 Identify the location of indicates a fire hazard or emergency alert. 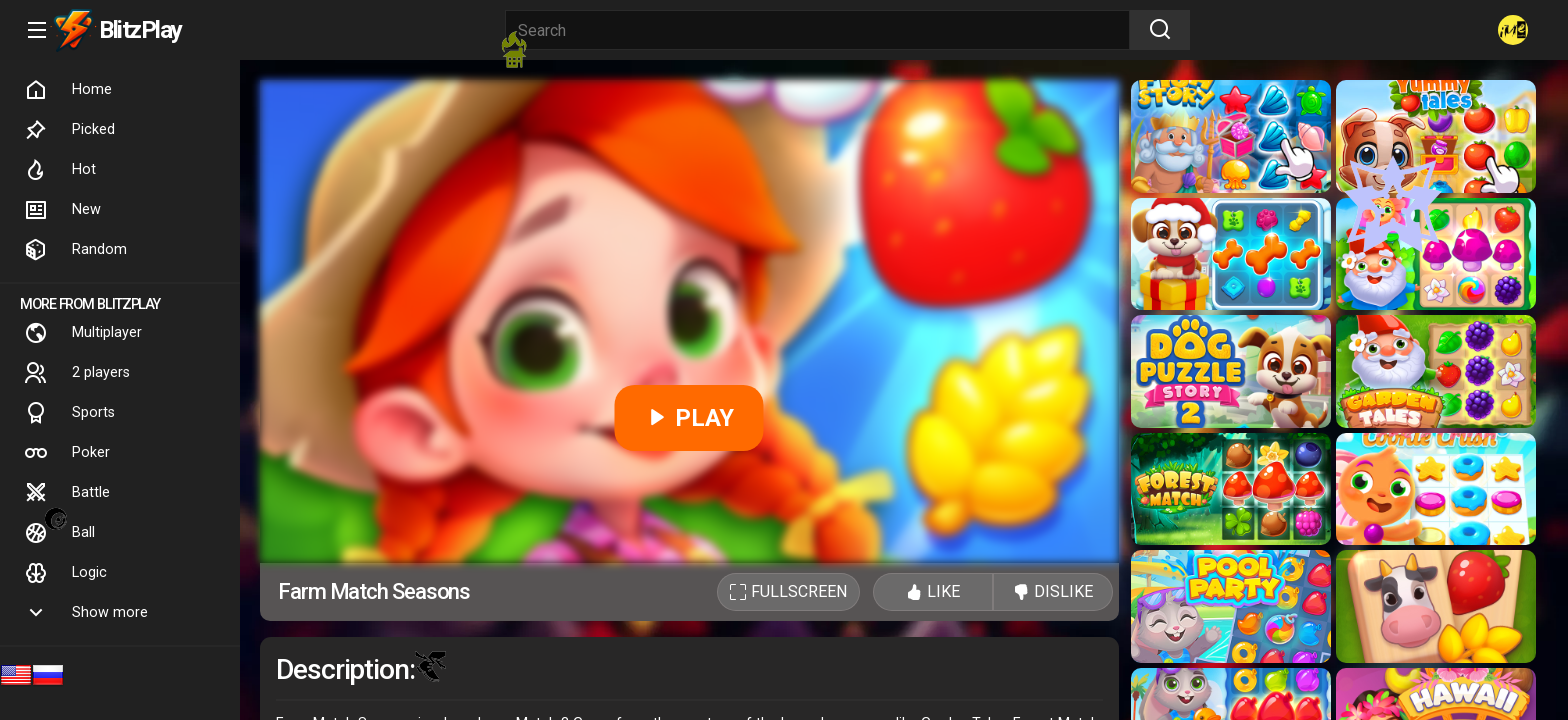
(514, 49).